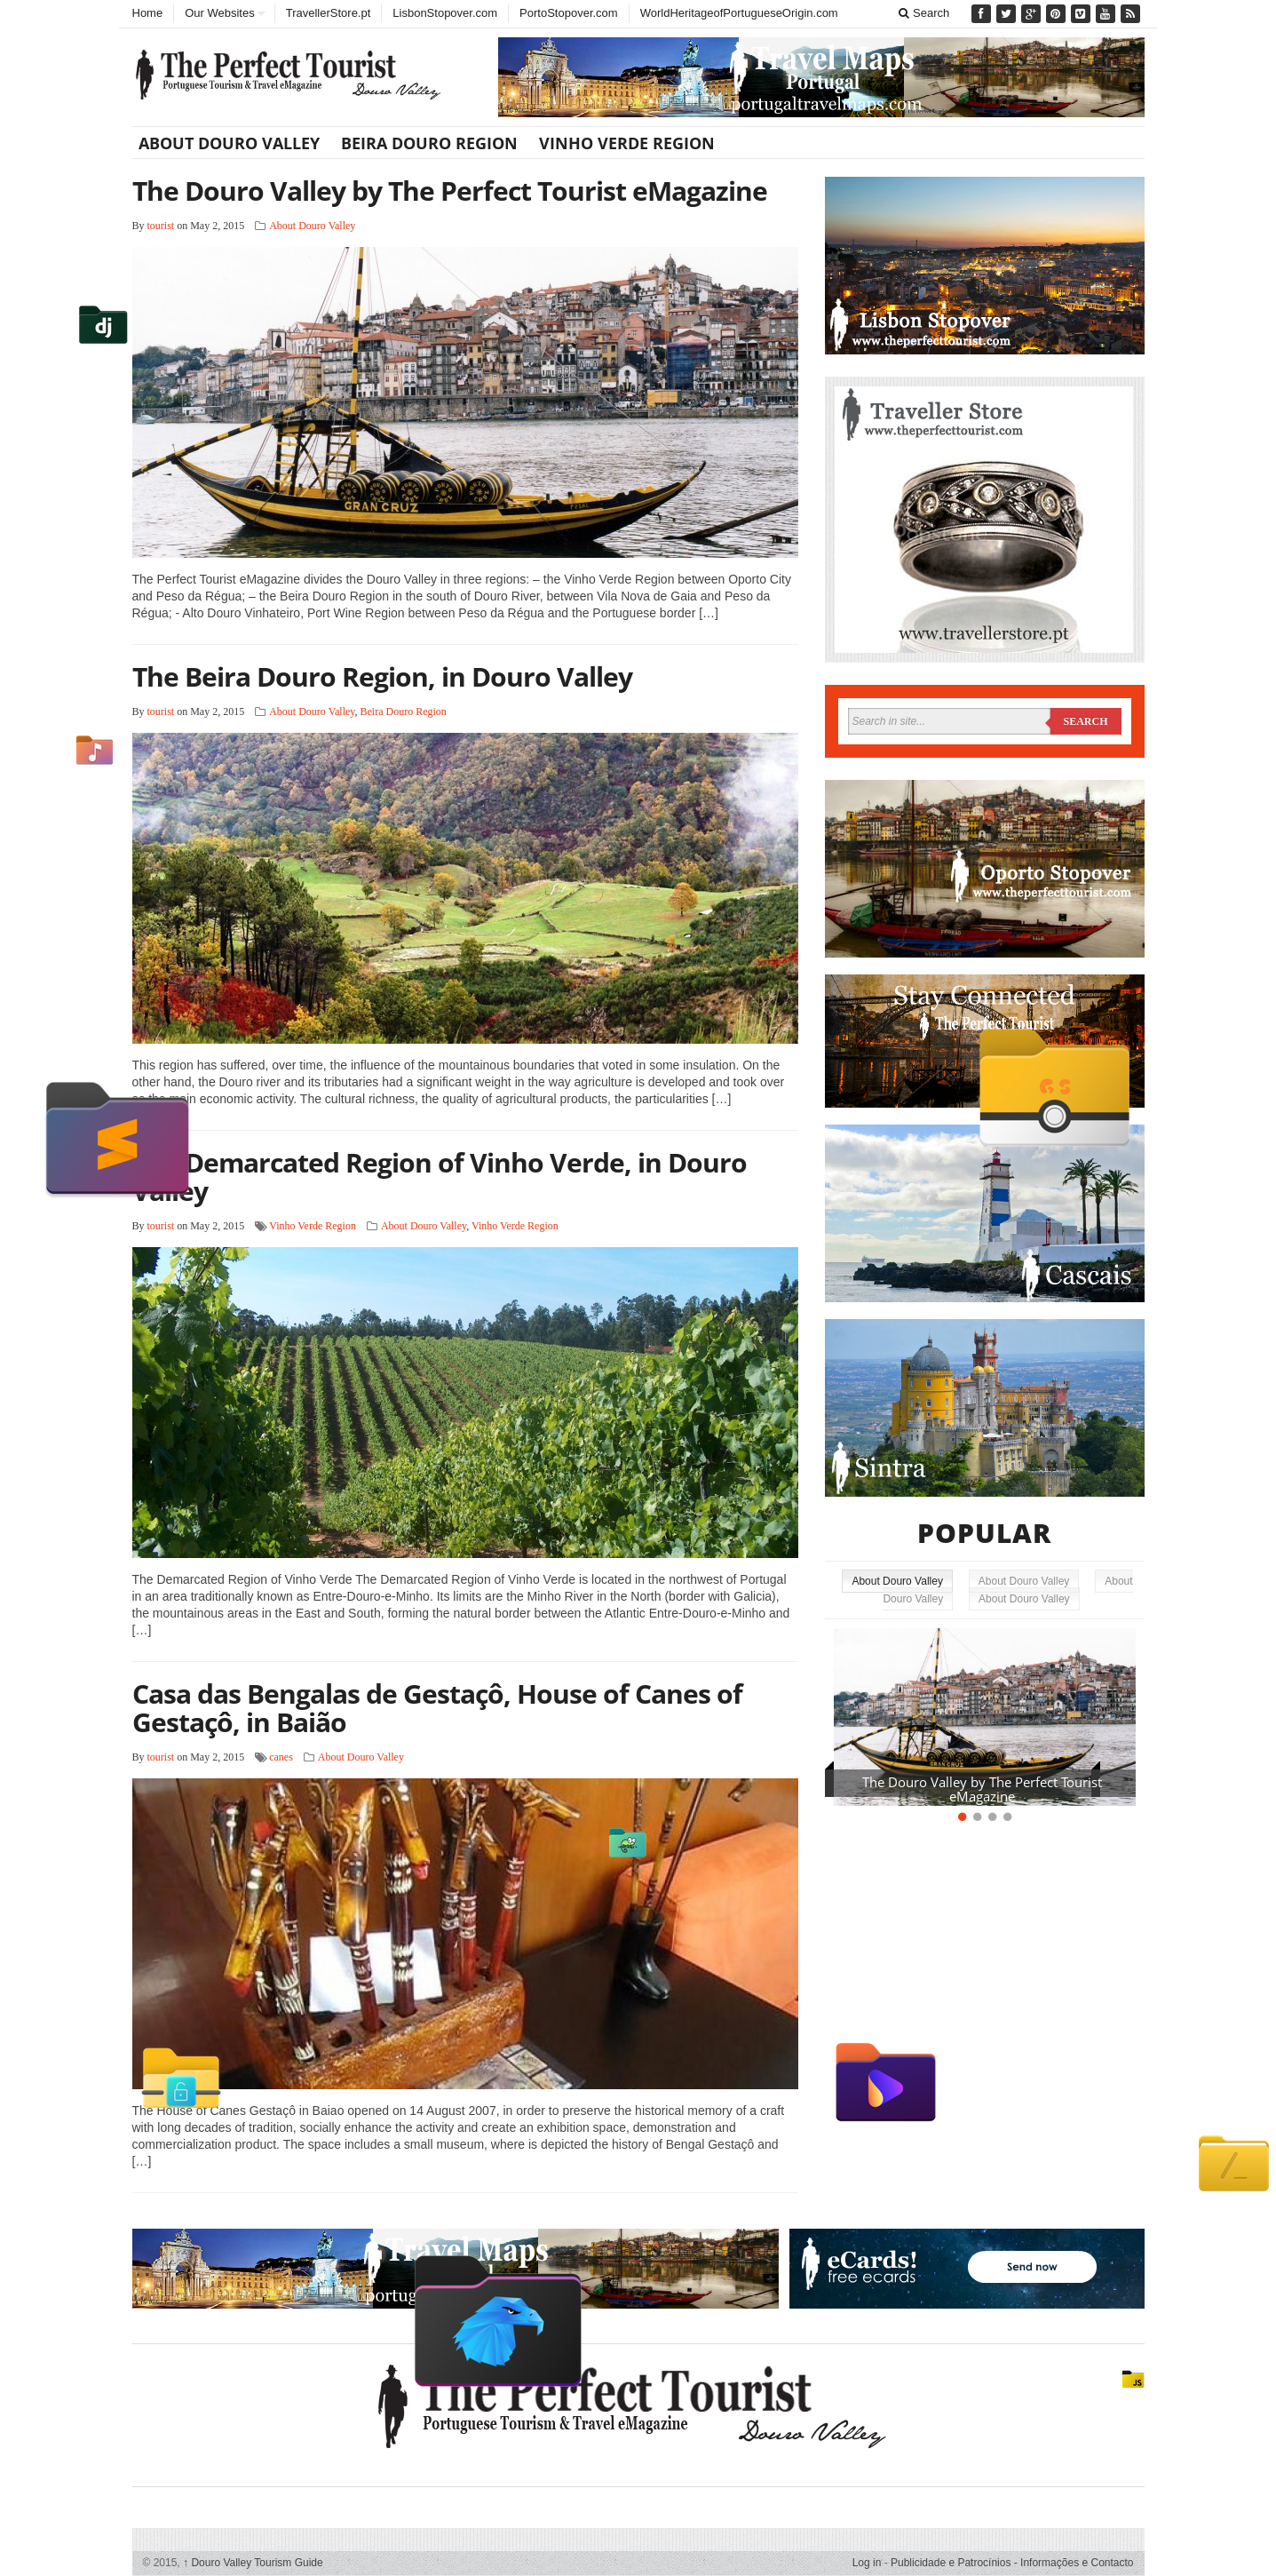 This screenshot has height=2576, width=1276. What do you see at coordinates (103, 326) in the screenshot?
I see `folder containing django project files` at bounding box center [103, 326].